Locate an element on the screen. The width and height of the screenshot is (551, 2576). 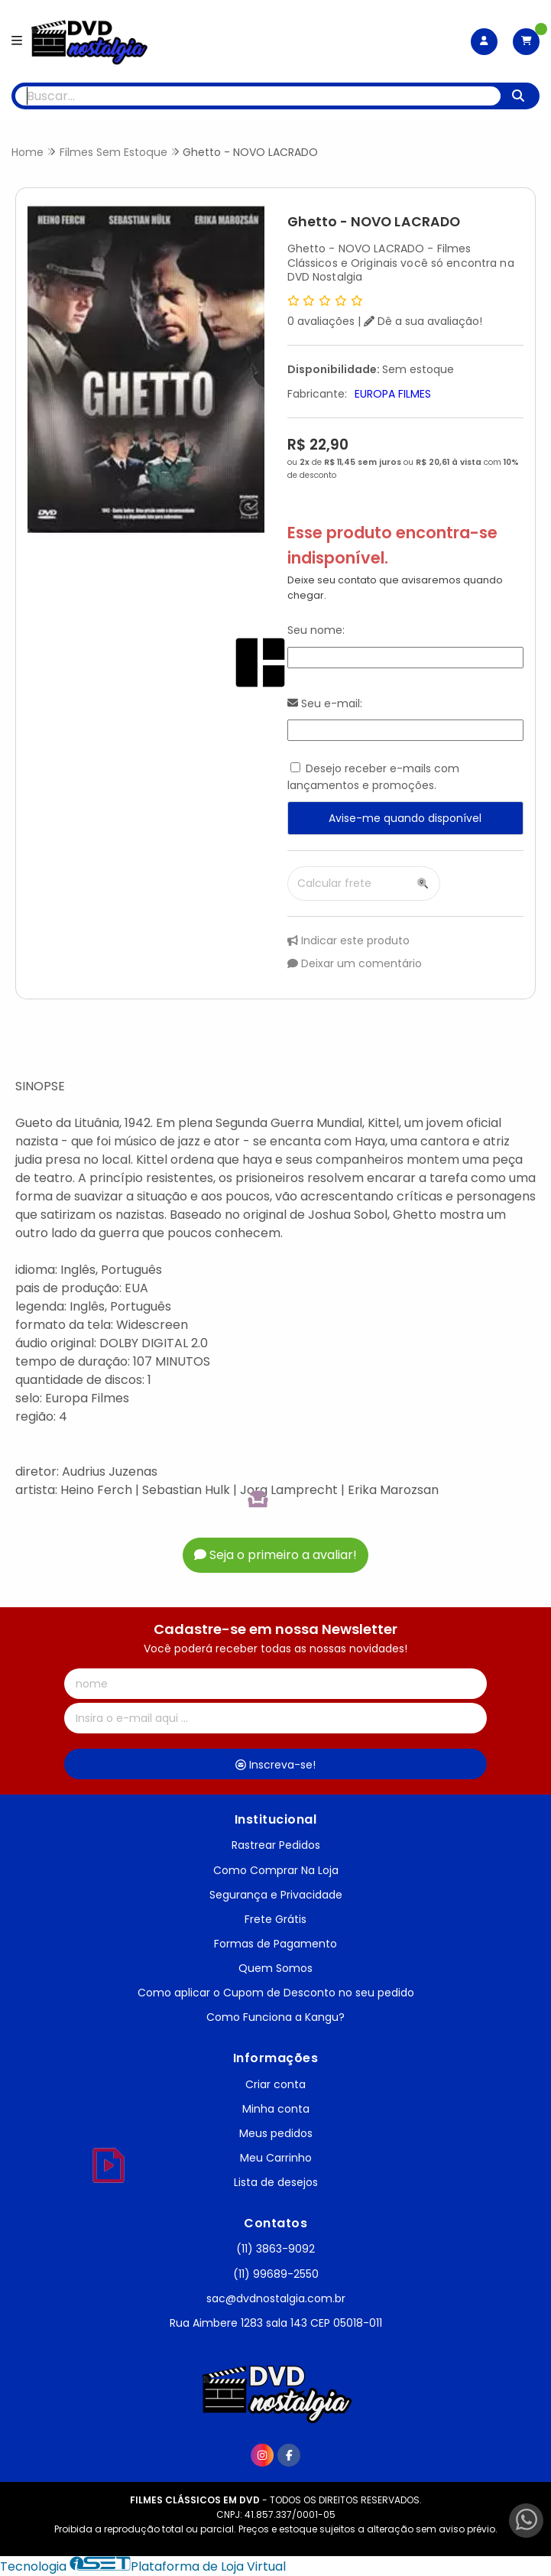
open a video file is located at coordinates (109, 2165).